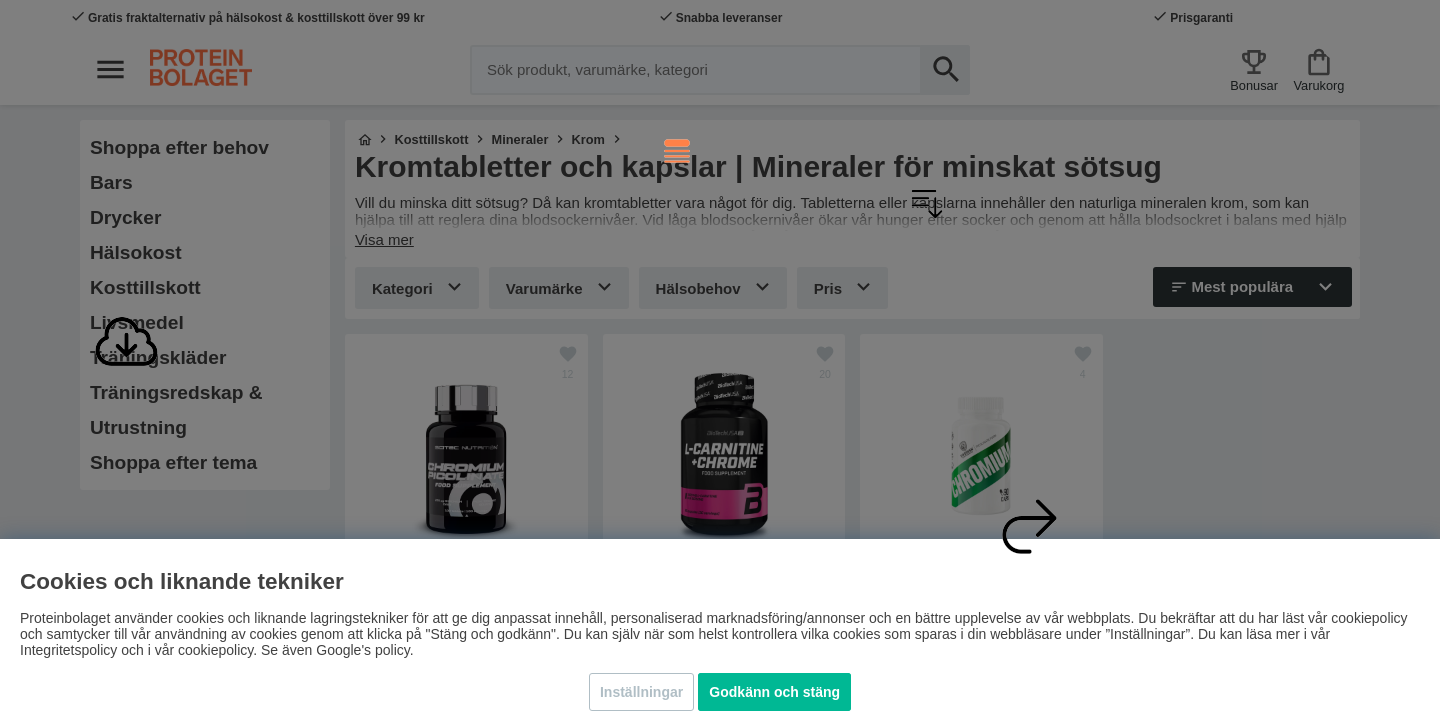 The image size is (1440, 720). I want to click on view queue or playlist, so click(677, 151).